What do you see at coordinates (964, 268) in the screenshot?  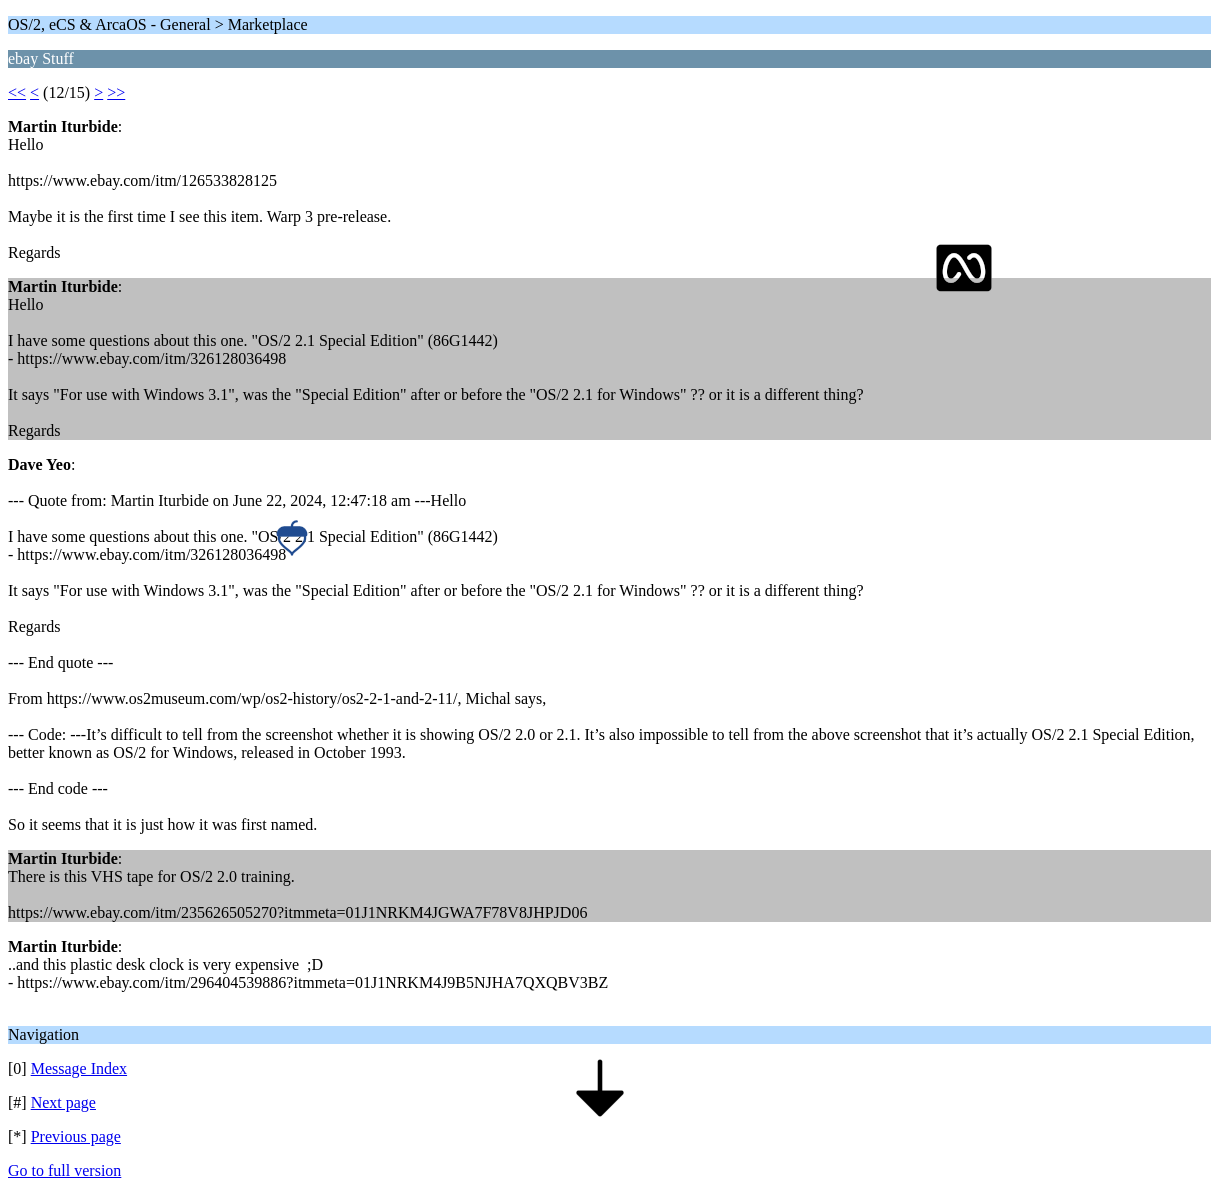 I see `meta company logo` at bounding box center [964, 268].